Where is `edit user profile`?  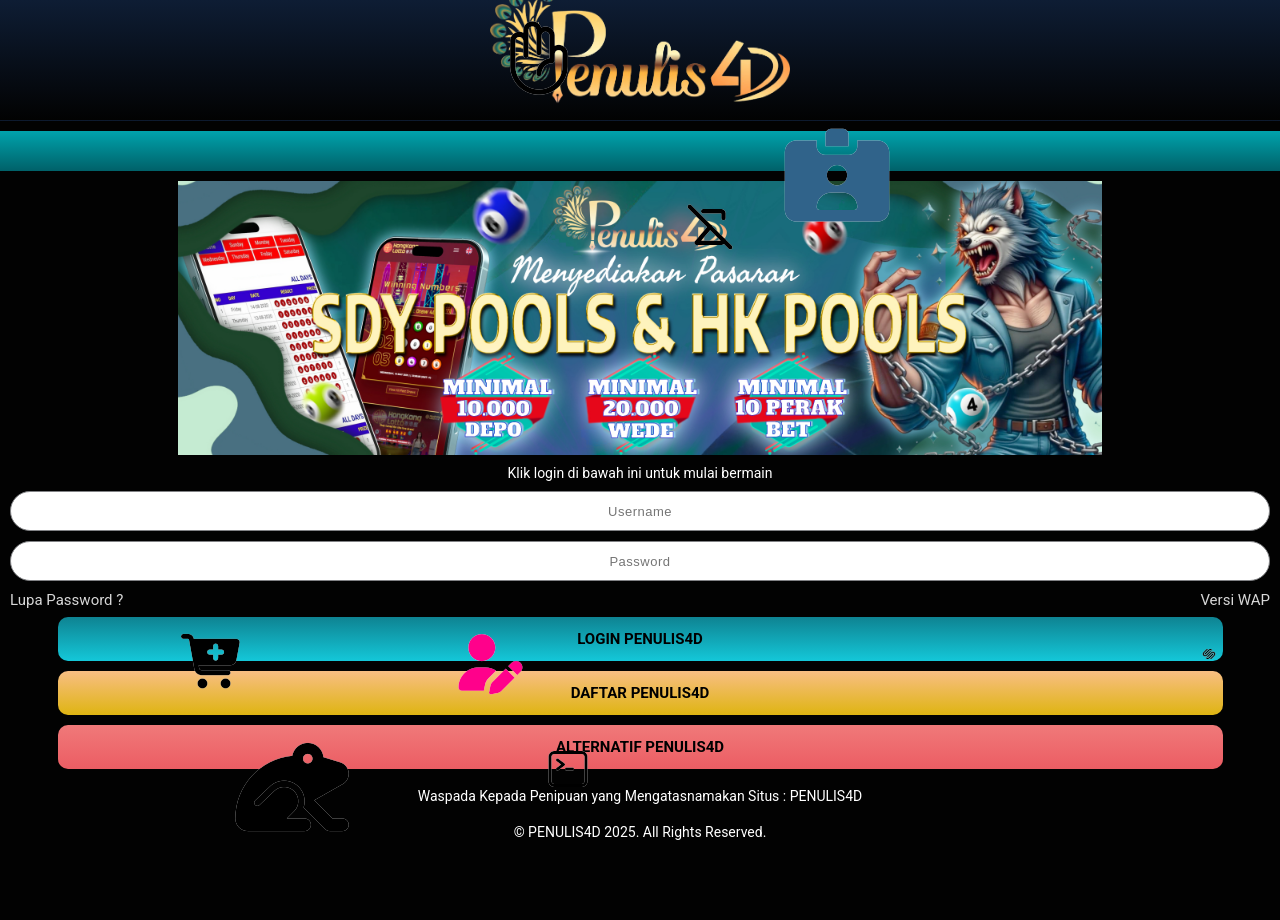 edit user profile is located at coordinates (489, 662).